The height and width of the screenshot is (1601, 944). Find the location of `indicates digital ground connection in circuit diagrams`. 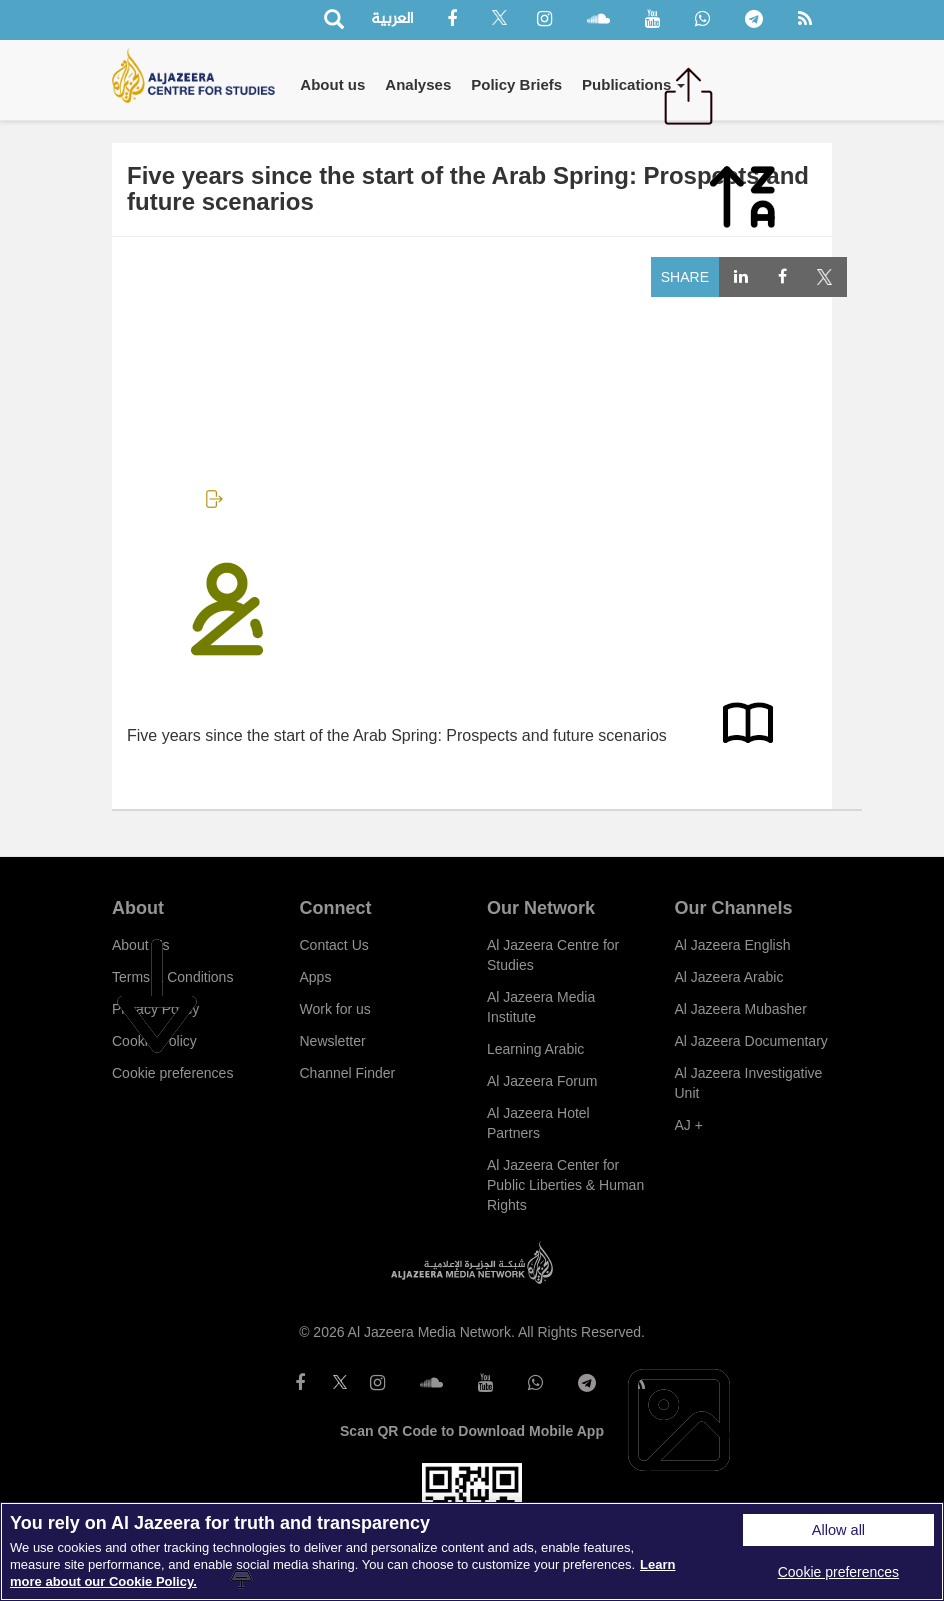

indicates digital ground connection in circuit diagrams is located at coordinates (157, 996).